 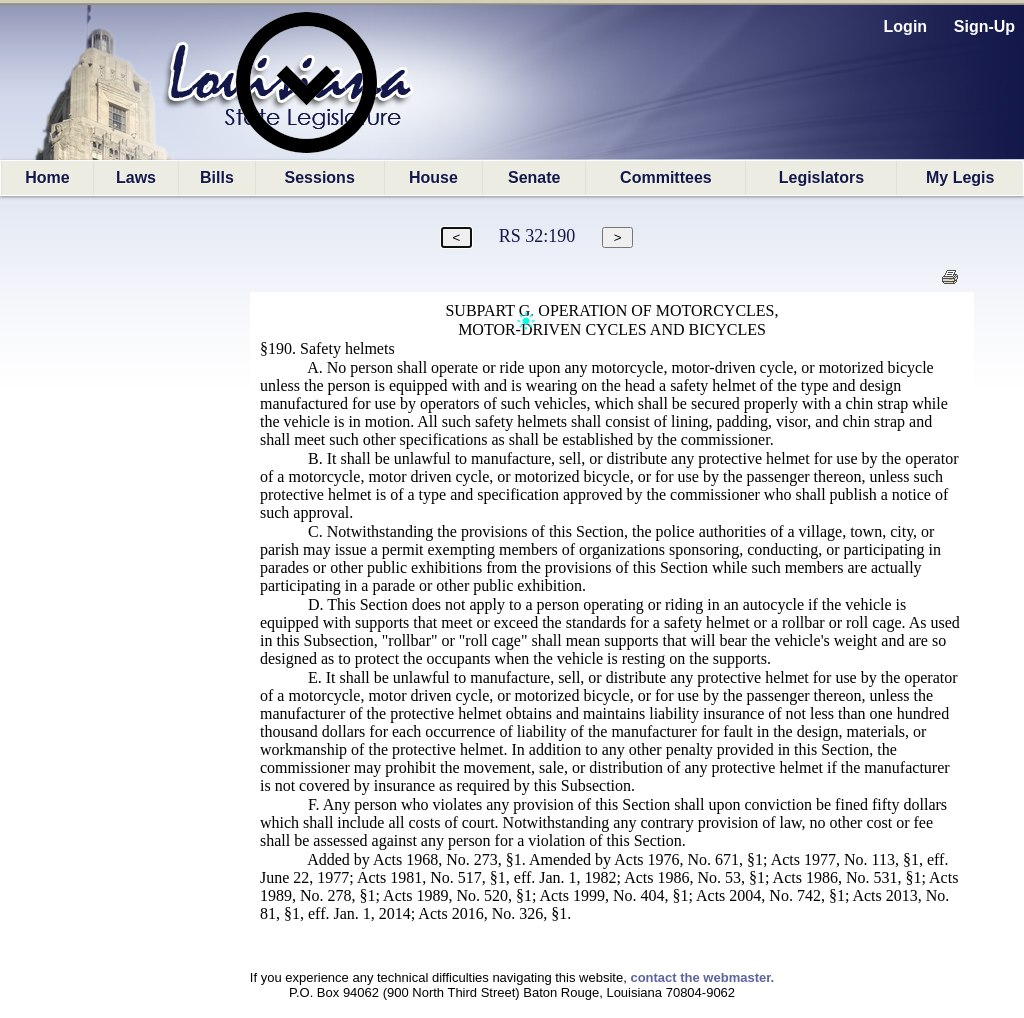 I want to click on expand dropdown menu or section, so click(x=306, y=82).